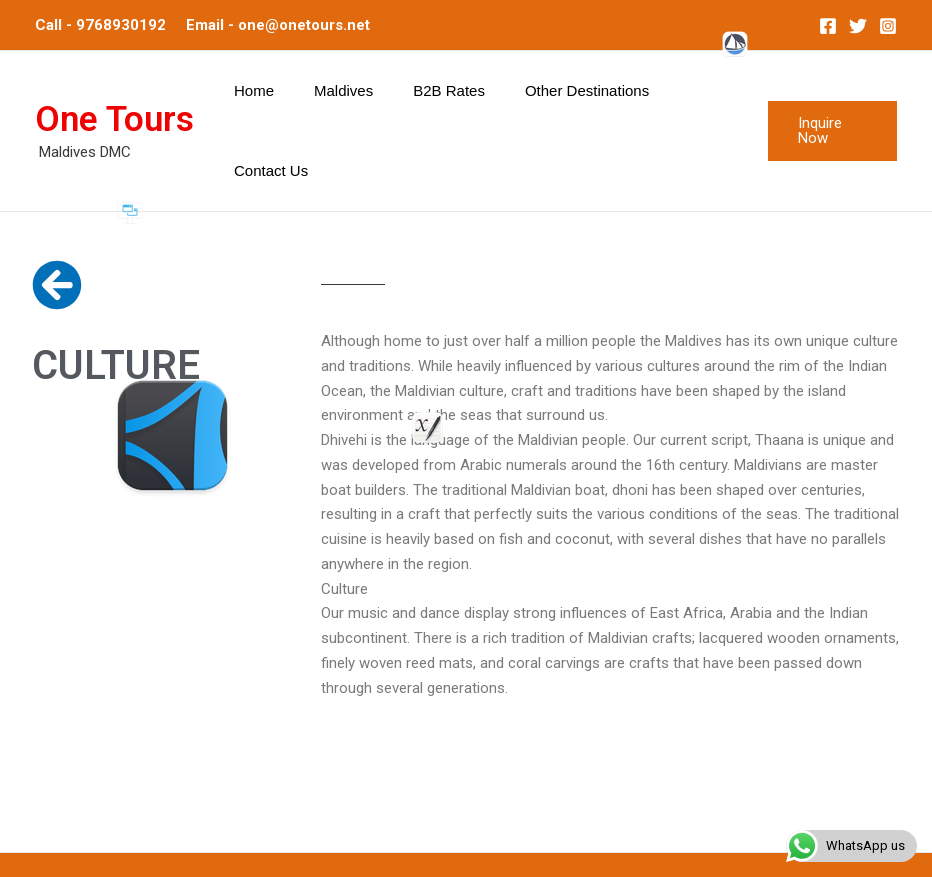 Image resolution: width=932 pixels, height=877 pixels. What do you see at coordinates (172, 435) in the screenshot?
I see `open Adobe Acrobat Reader` at bounding box center [172, 435].